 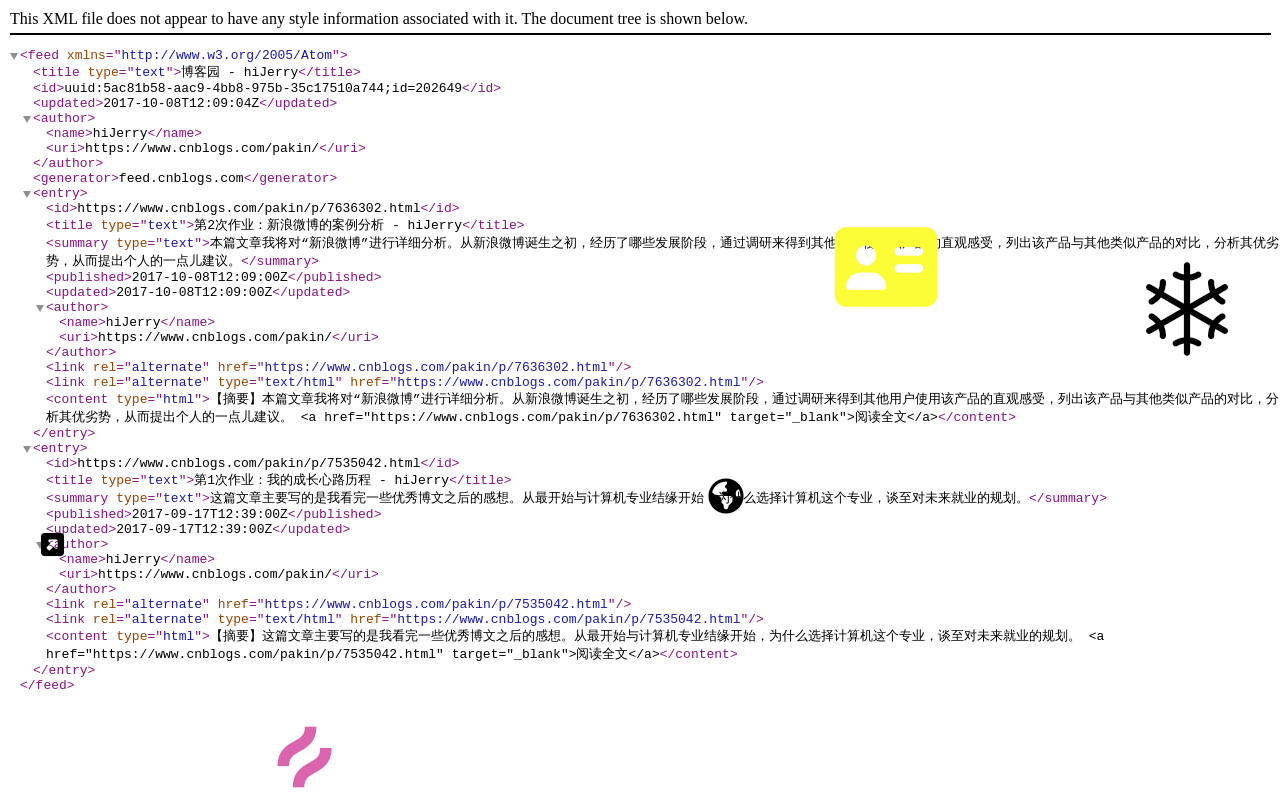 I want to click on hotjar analytics and feedback tool logo, so click(x=304, y=757).